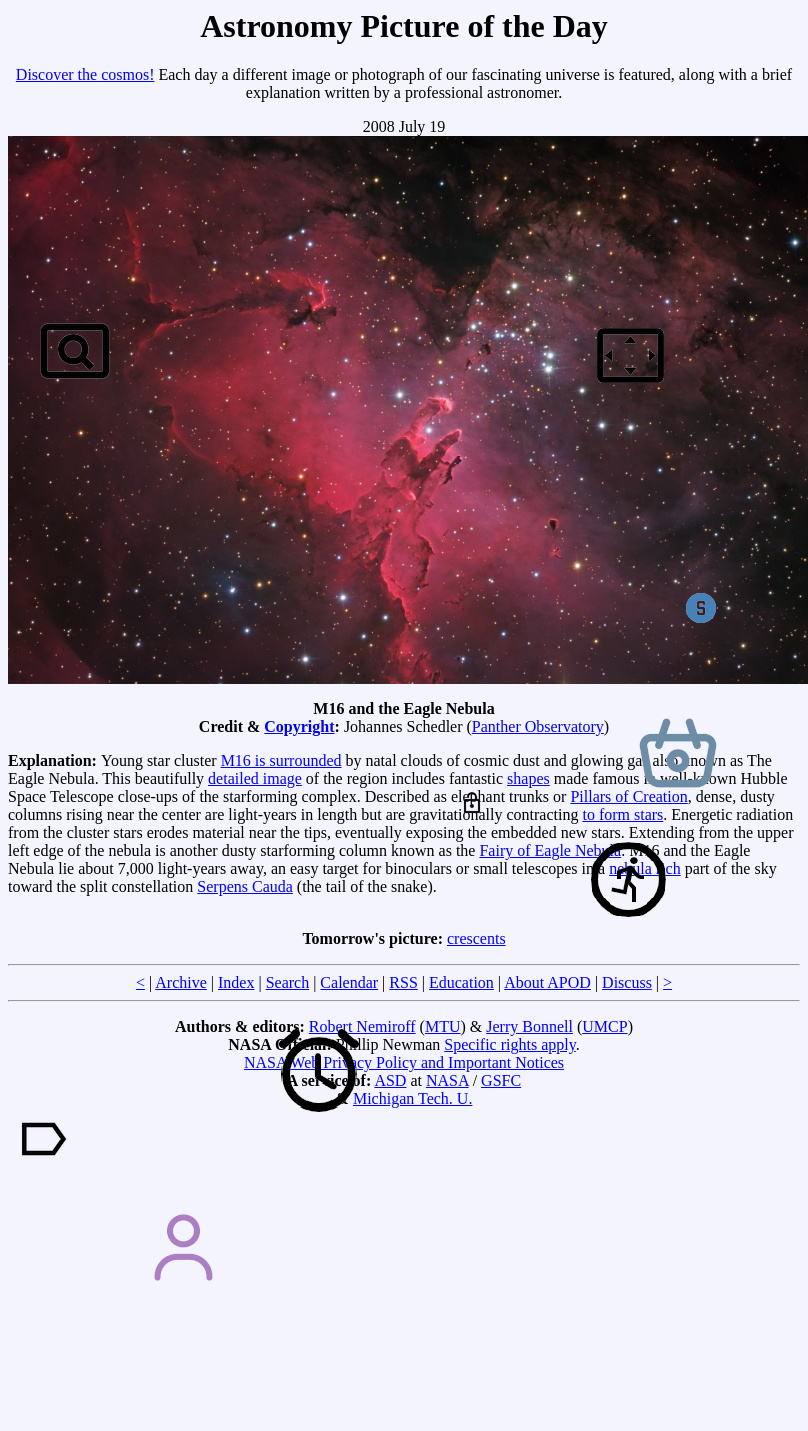  I want to click on add a label or tag to an item, so click(43, 1139).